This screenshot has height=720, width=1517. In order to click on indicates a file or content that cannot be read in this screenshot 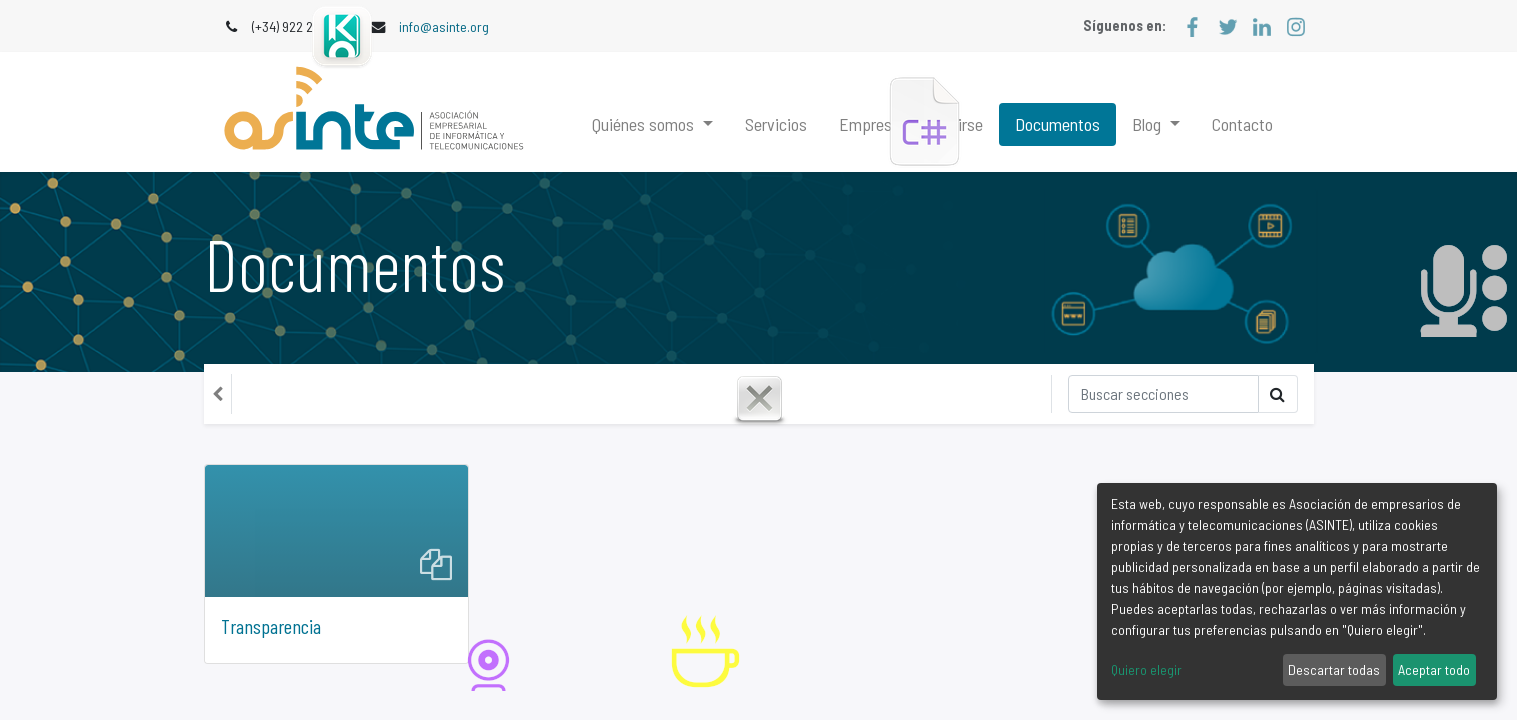, I will do `click(760, 401)`.